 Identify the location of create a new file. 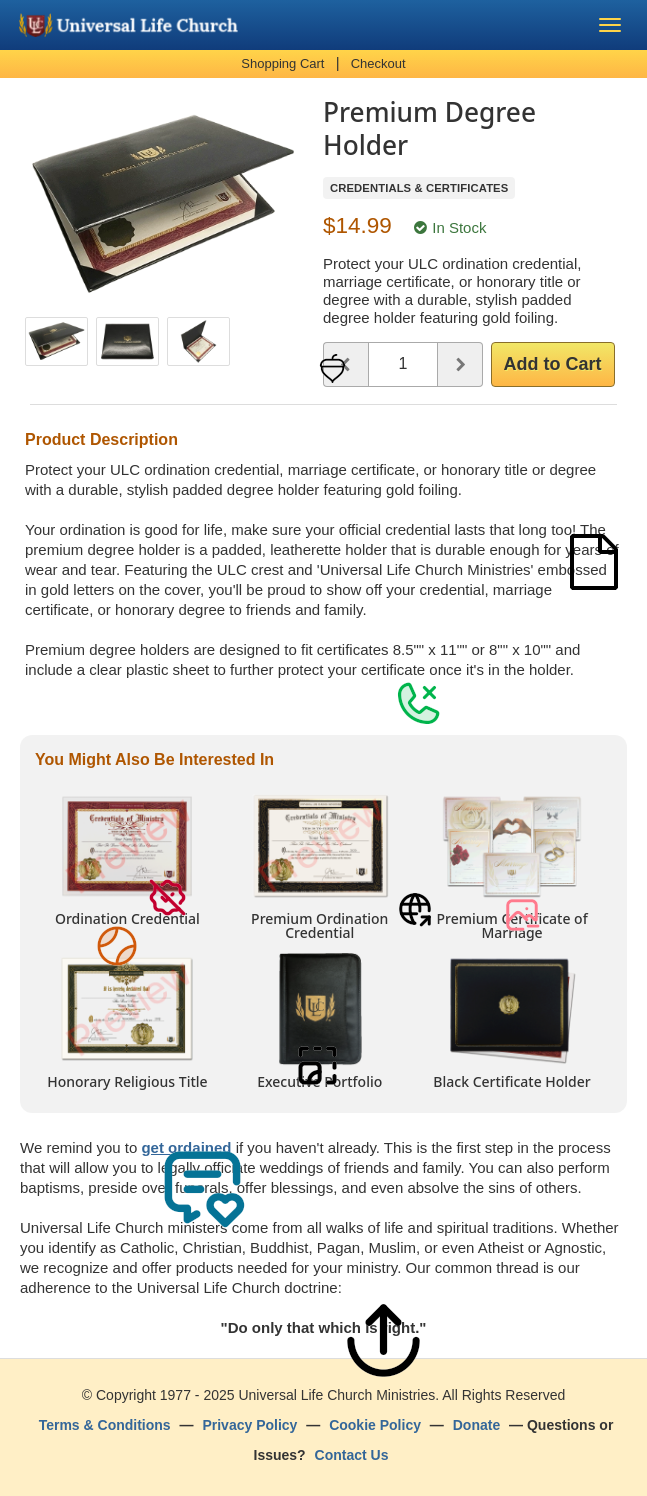
(594, 562).